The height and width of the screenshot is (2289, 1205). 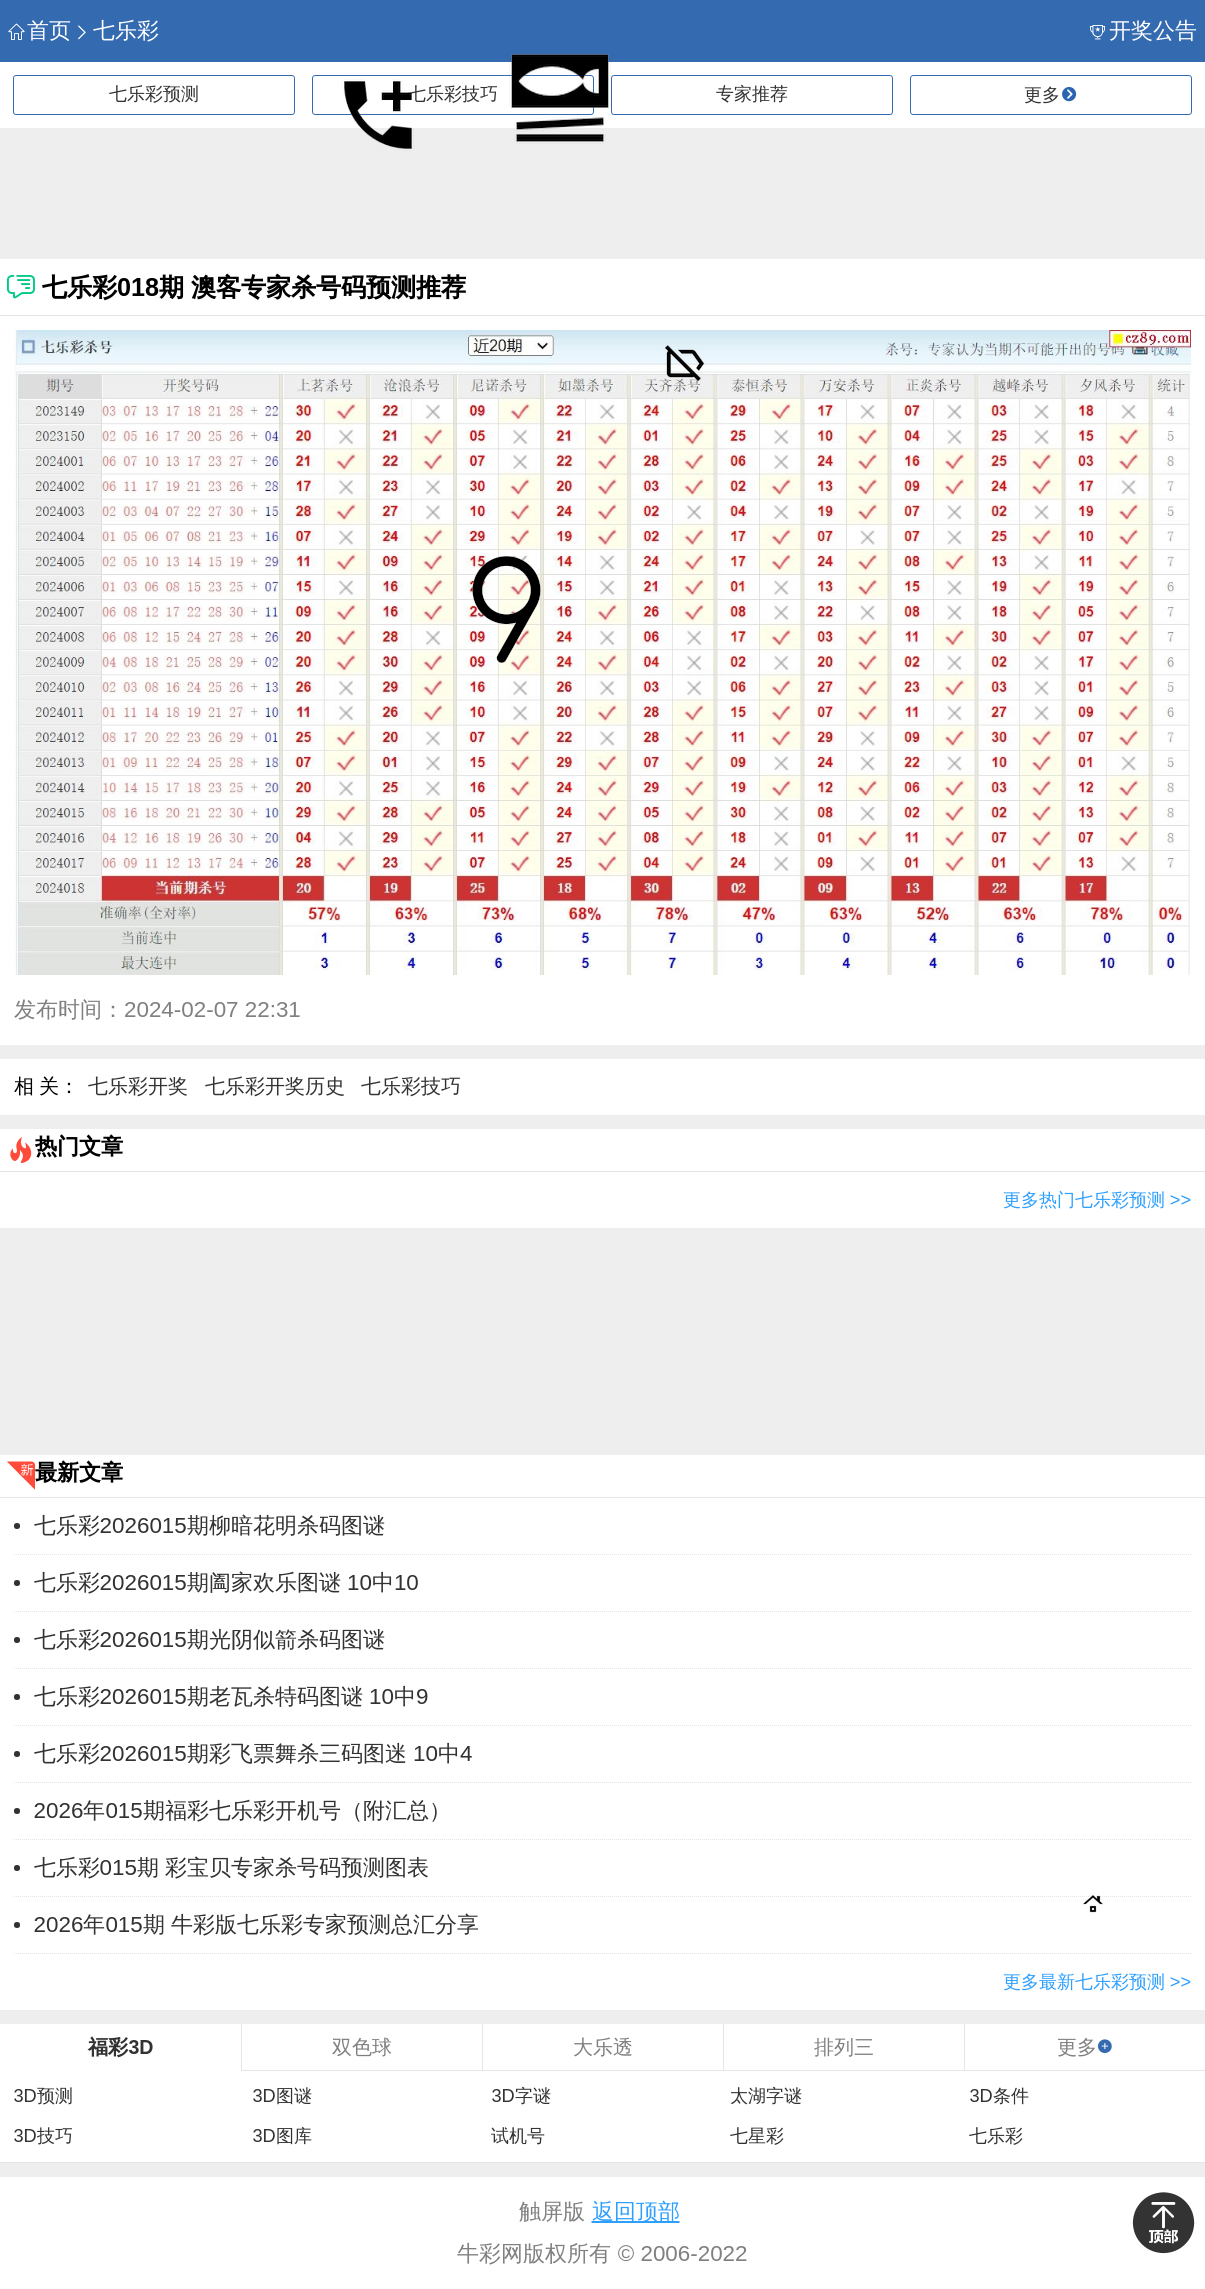 I want to click on indicates the number nine in a list or sequence, so click(x=506, y=609).